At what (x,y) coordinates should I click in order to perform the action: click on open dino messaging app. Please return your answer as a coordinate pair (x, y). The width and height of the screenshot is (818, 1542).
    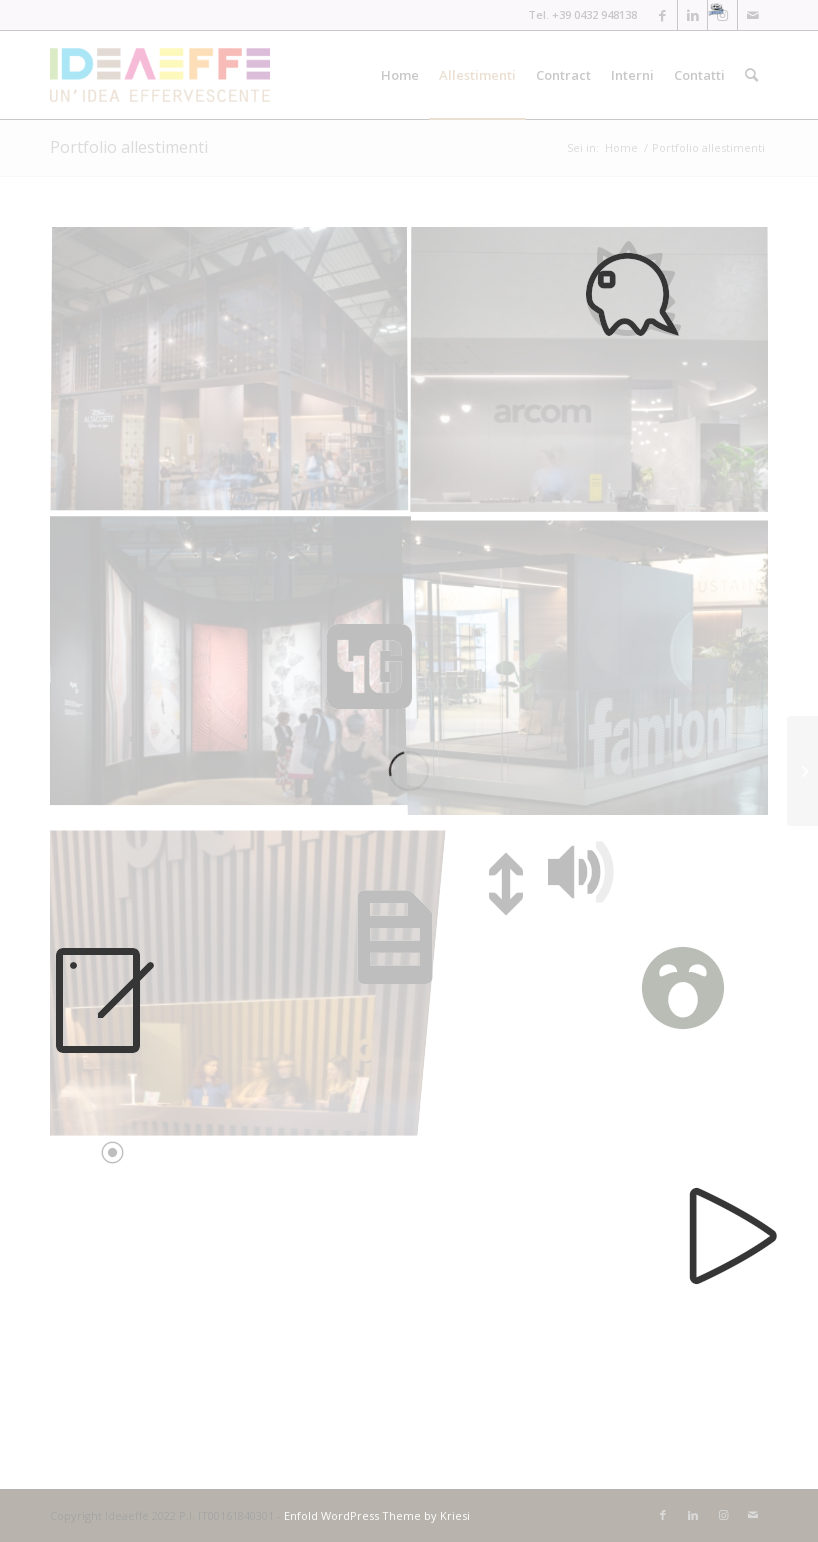
    Looking at the image, I should click on (633, 288).